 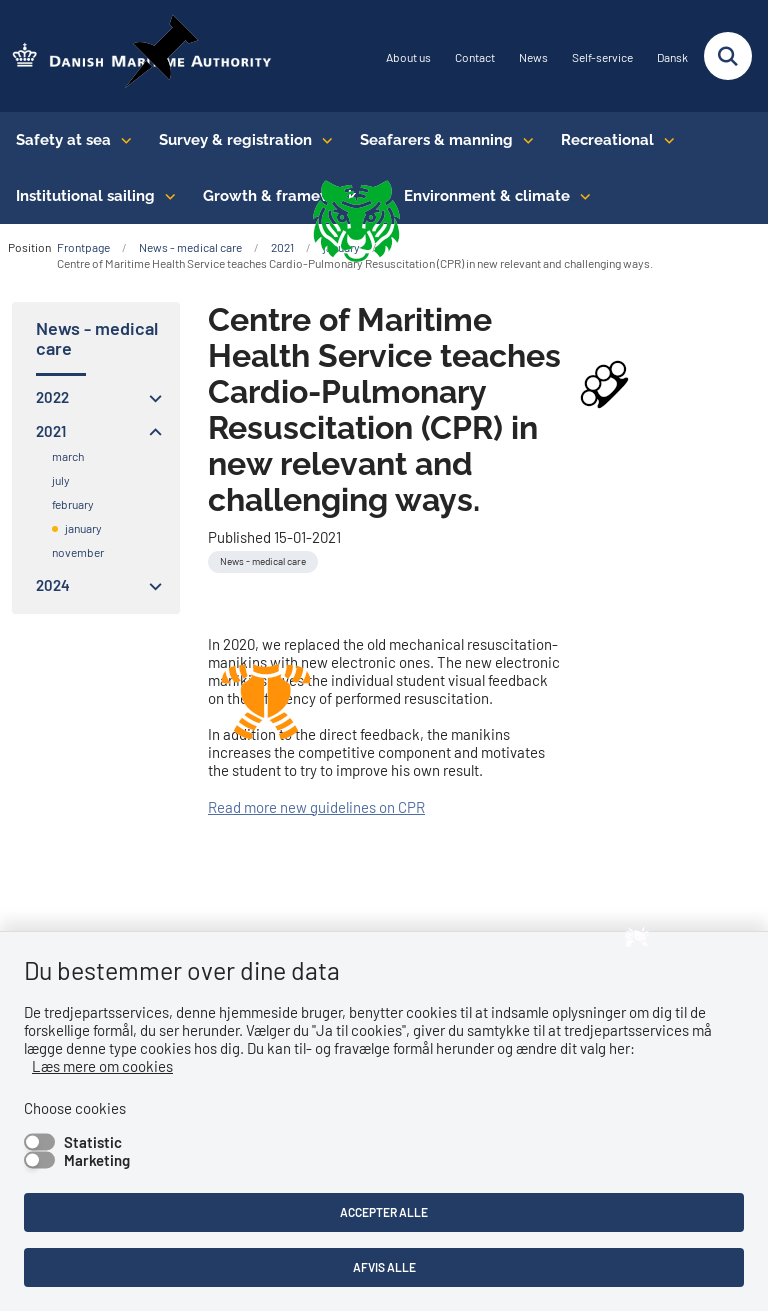 I want to click on pin an item to keep it visible, so click(x=161, y=51).